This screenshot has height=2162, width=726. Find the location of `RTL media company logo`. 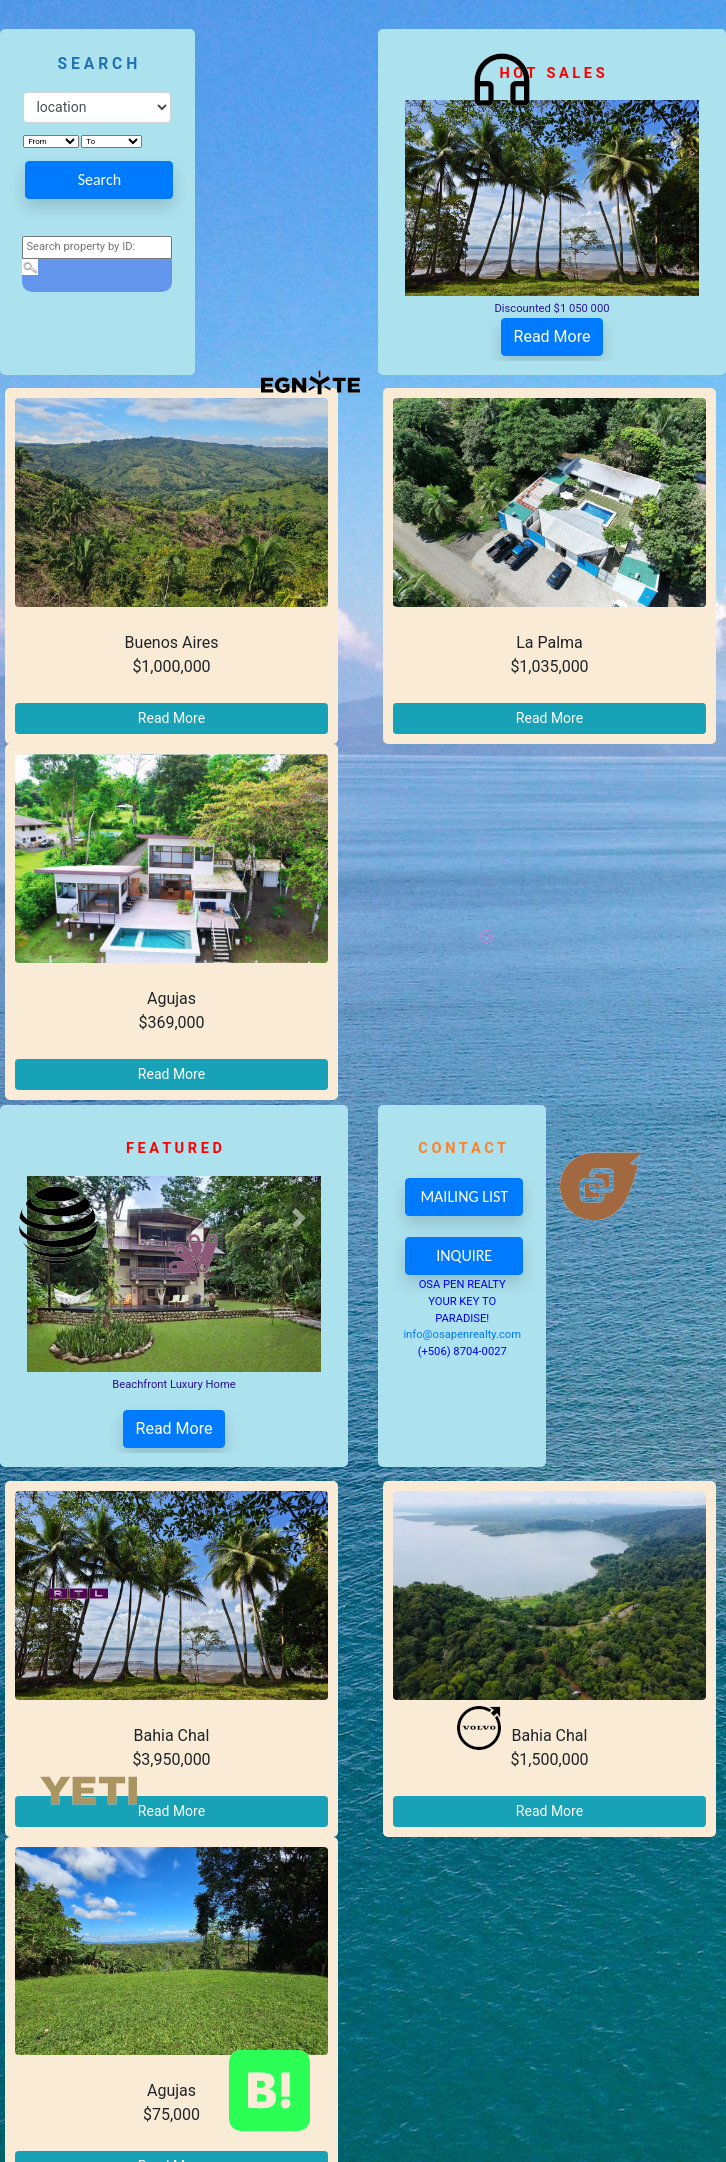

RTL media company logo is located at coordinates (78, 1593).